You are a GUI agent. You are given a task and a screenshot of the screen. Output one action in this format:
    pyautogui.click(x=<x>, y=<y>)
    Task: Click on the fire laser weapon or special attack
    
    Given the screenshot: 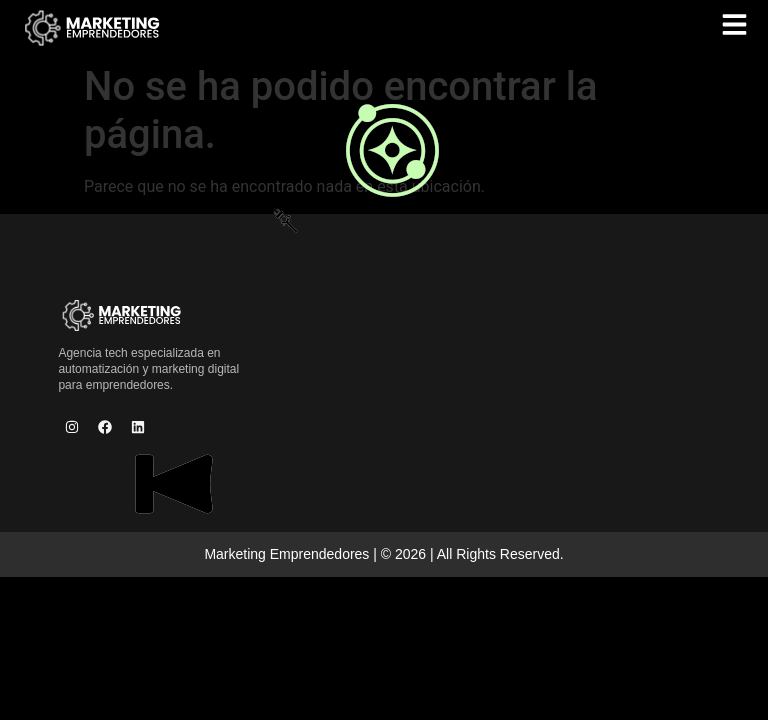 What is the action you would take?
    pyautogui.click(x=285, y=220)
    